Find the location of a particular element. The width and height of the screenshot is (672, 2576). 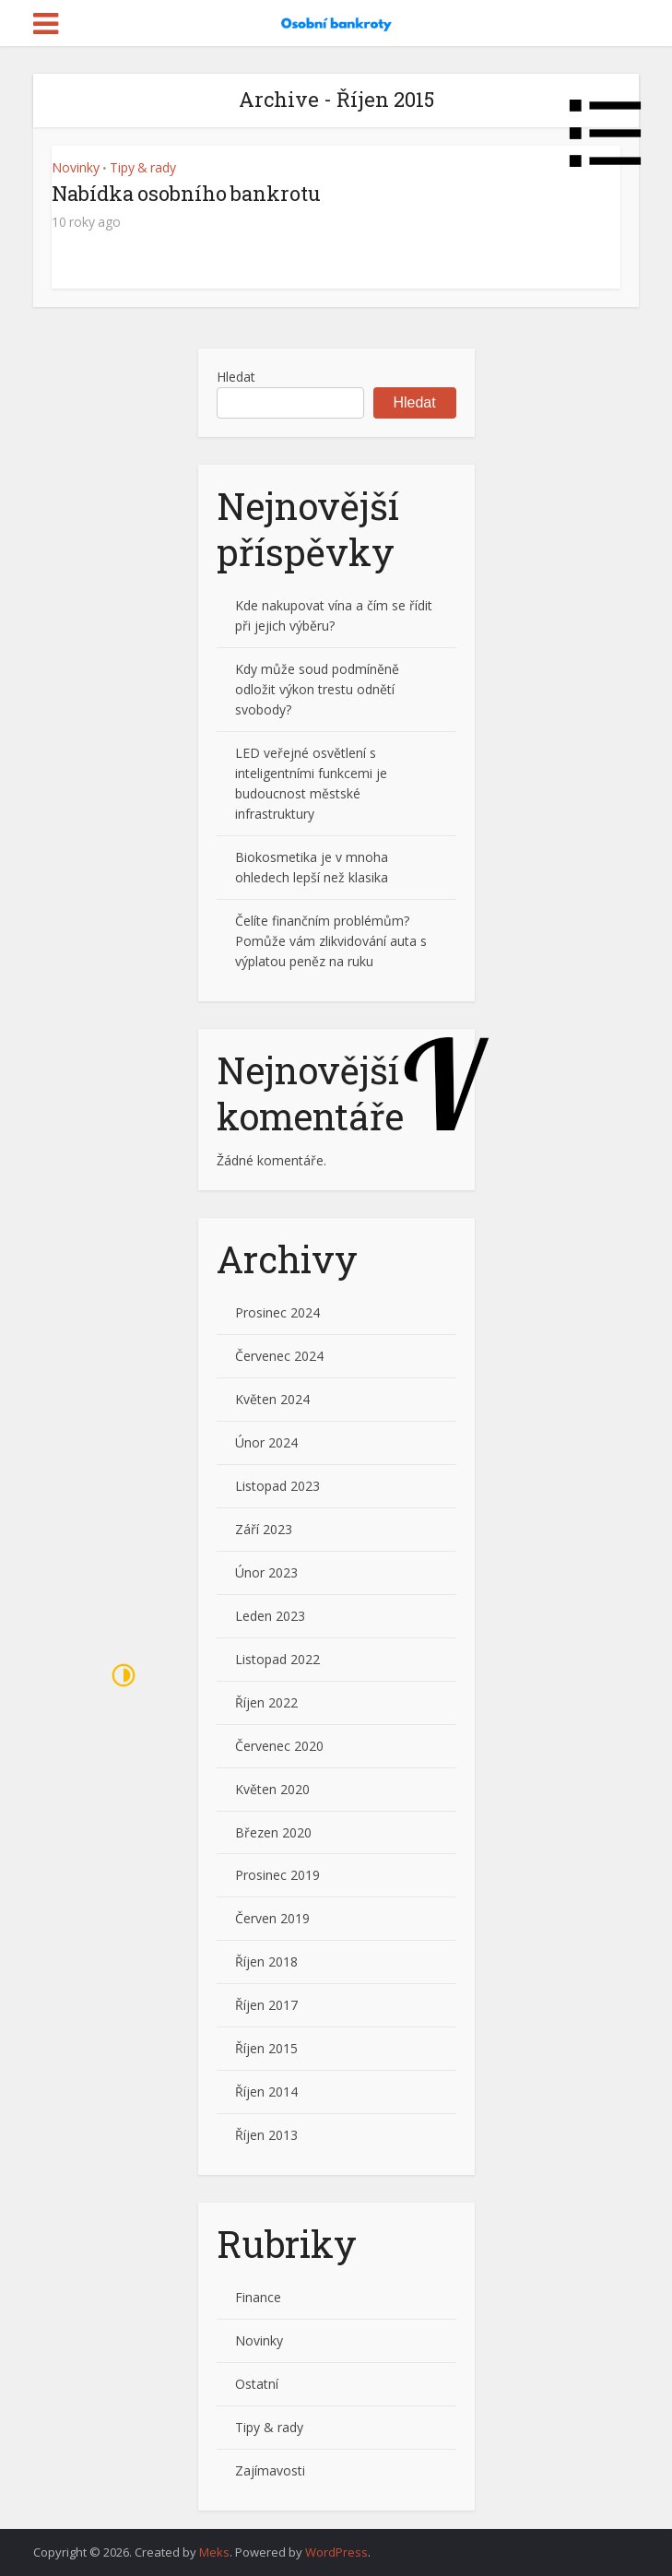

adjust display contrast settings is located at coordinates (124, 1675).